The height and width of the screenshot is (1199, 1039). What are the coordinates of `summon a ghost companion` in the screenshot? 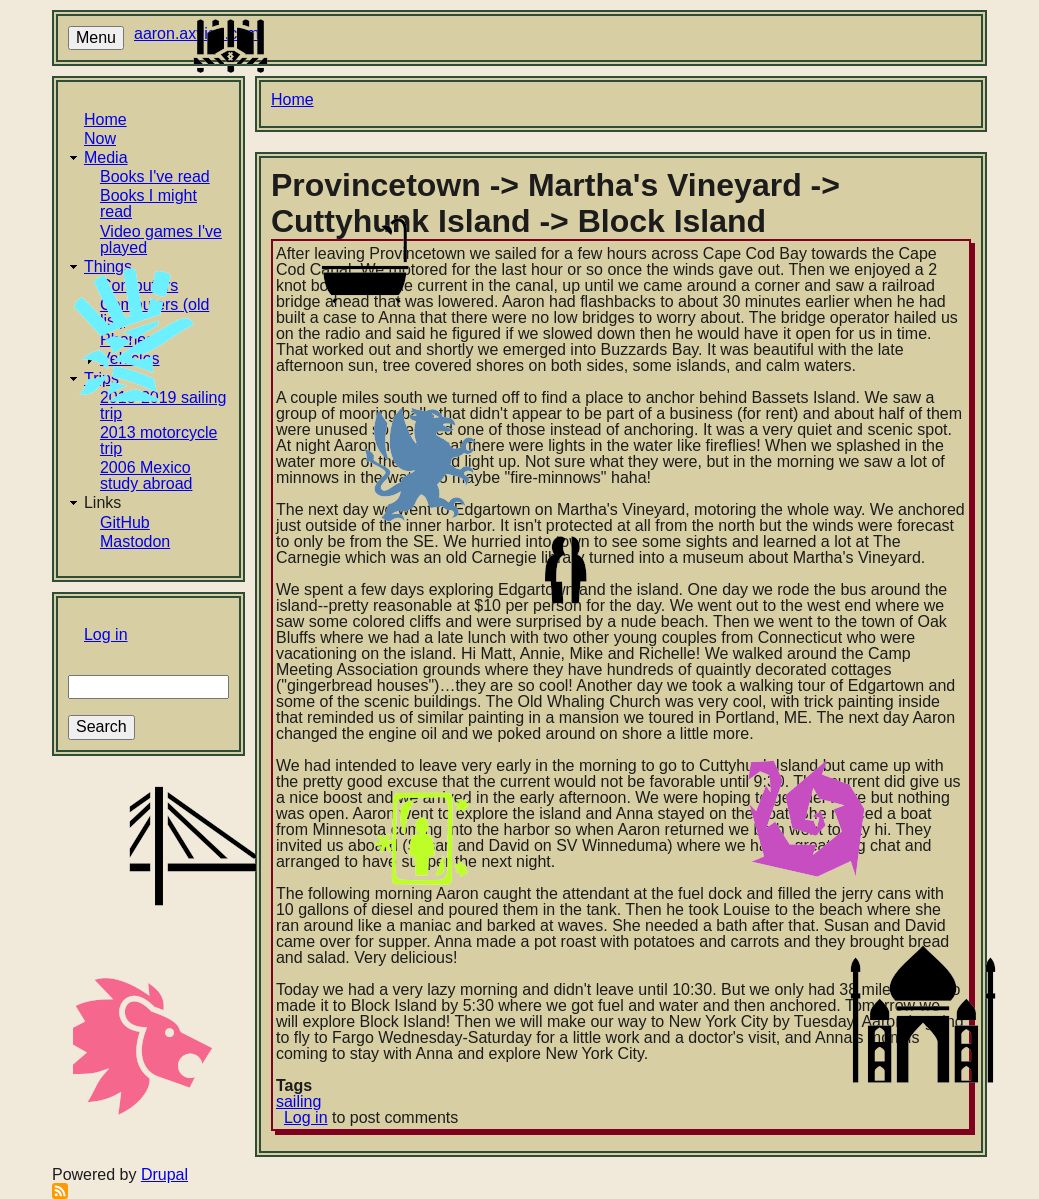 It's located at (566, 569).